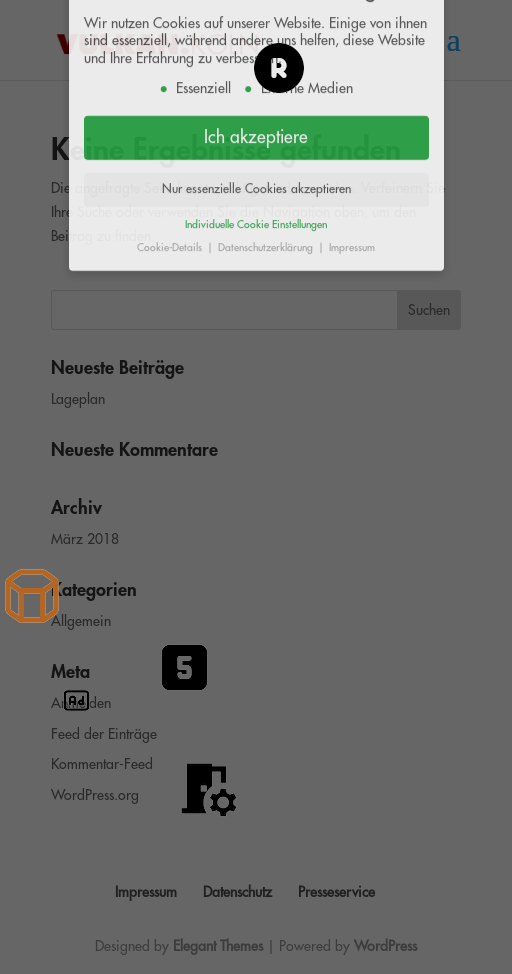 This screenshot has height=974, width=512. Describe the element at coordinates (76, 700) in the screenshot. I see `indicates sponsored or advertising content` at that location.